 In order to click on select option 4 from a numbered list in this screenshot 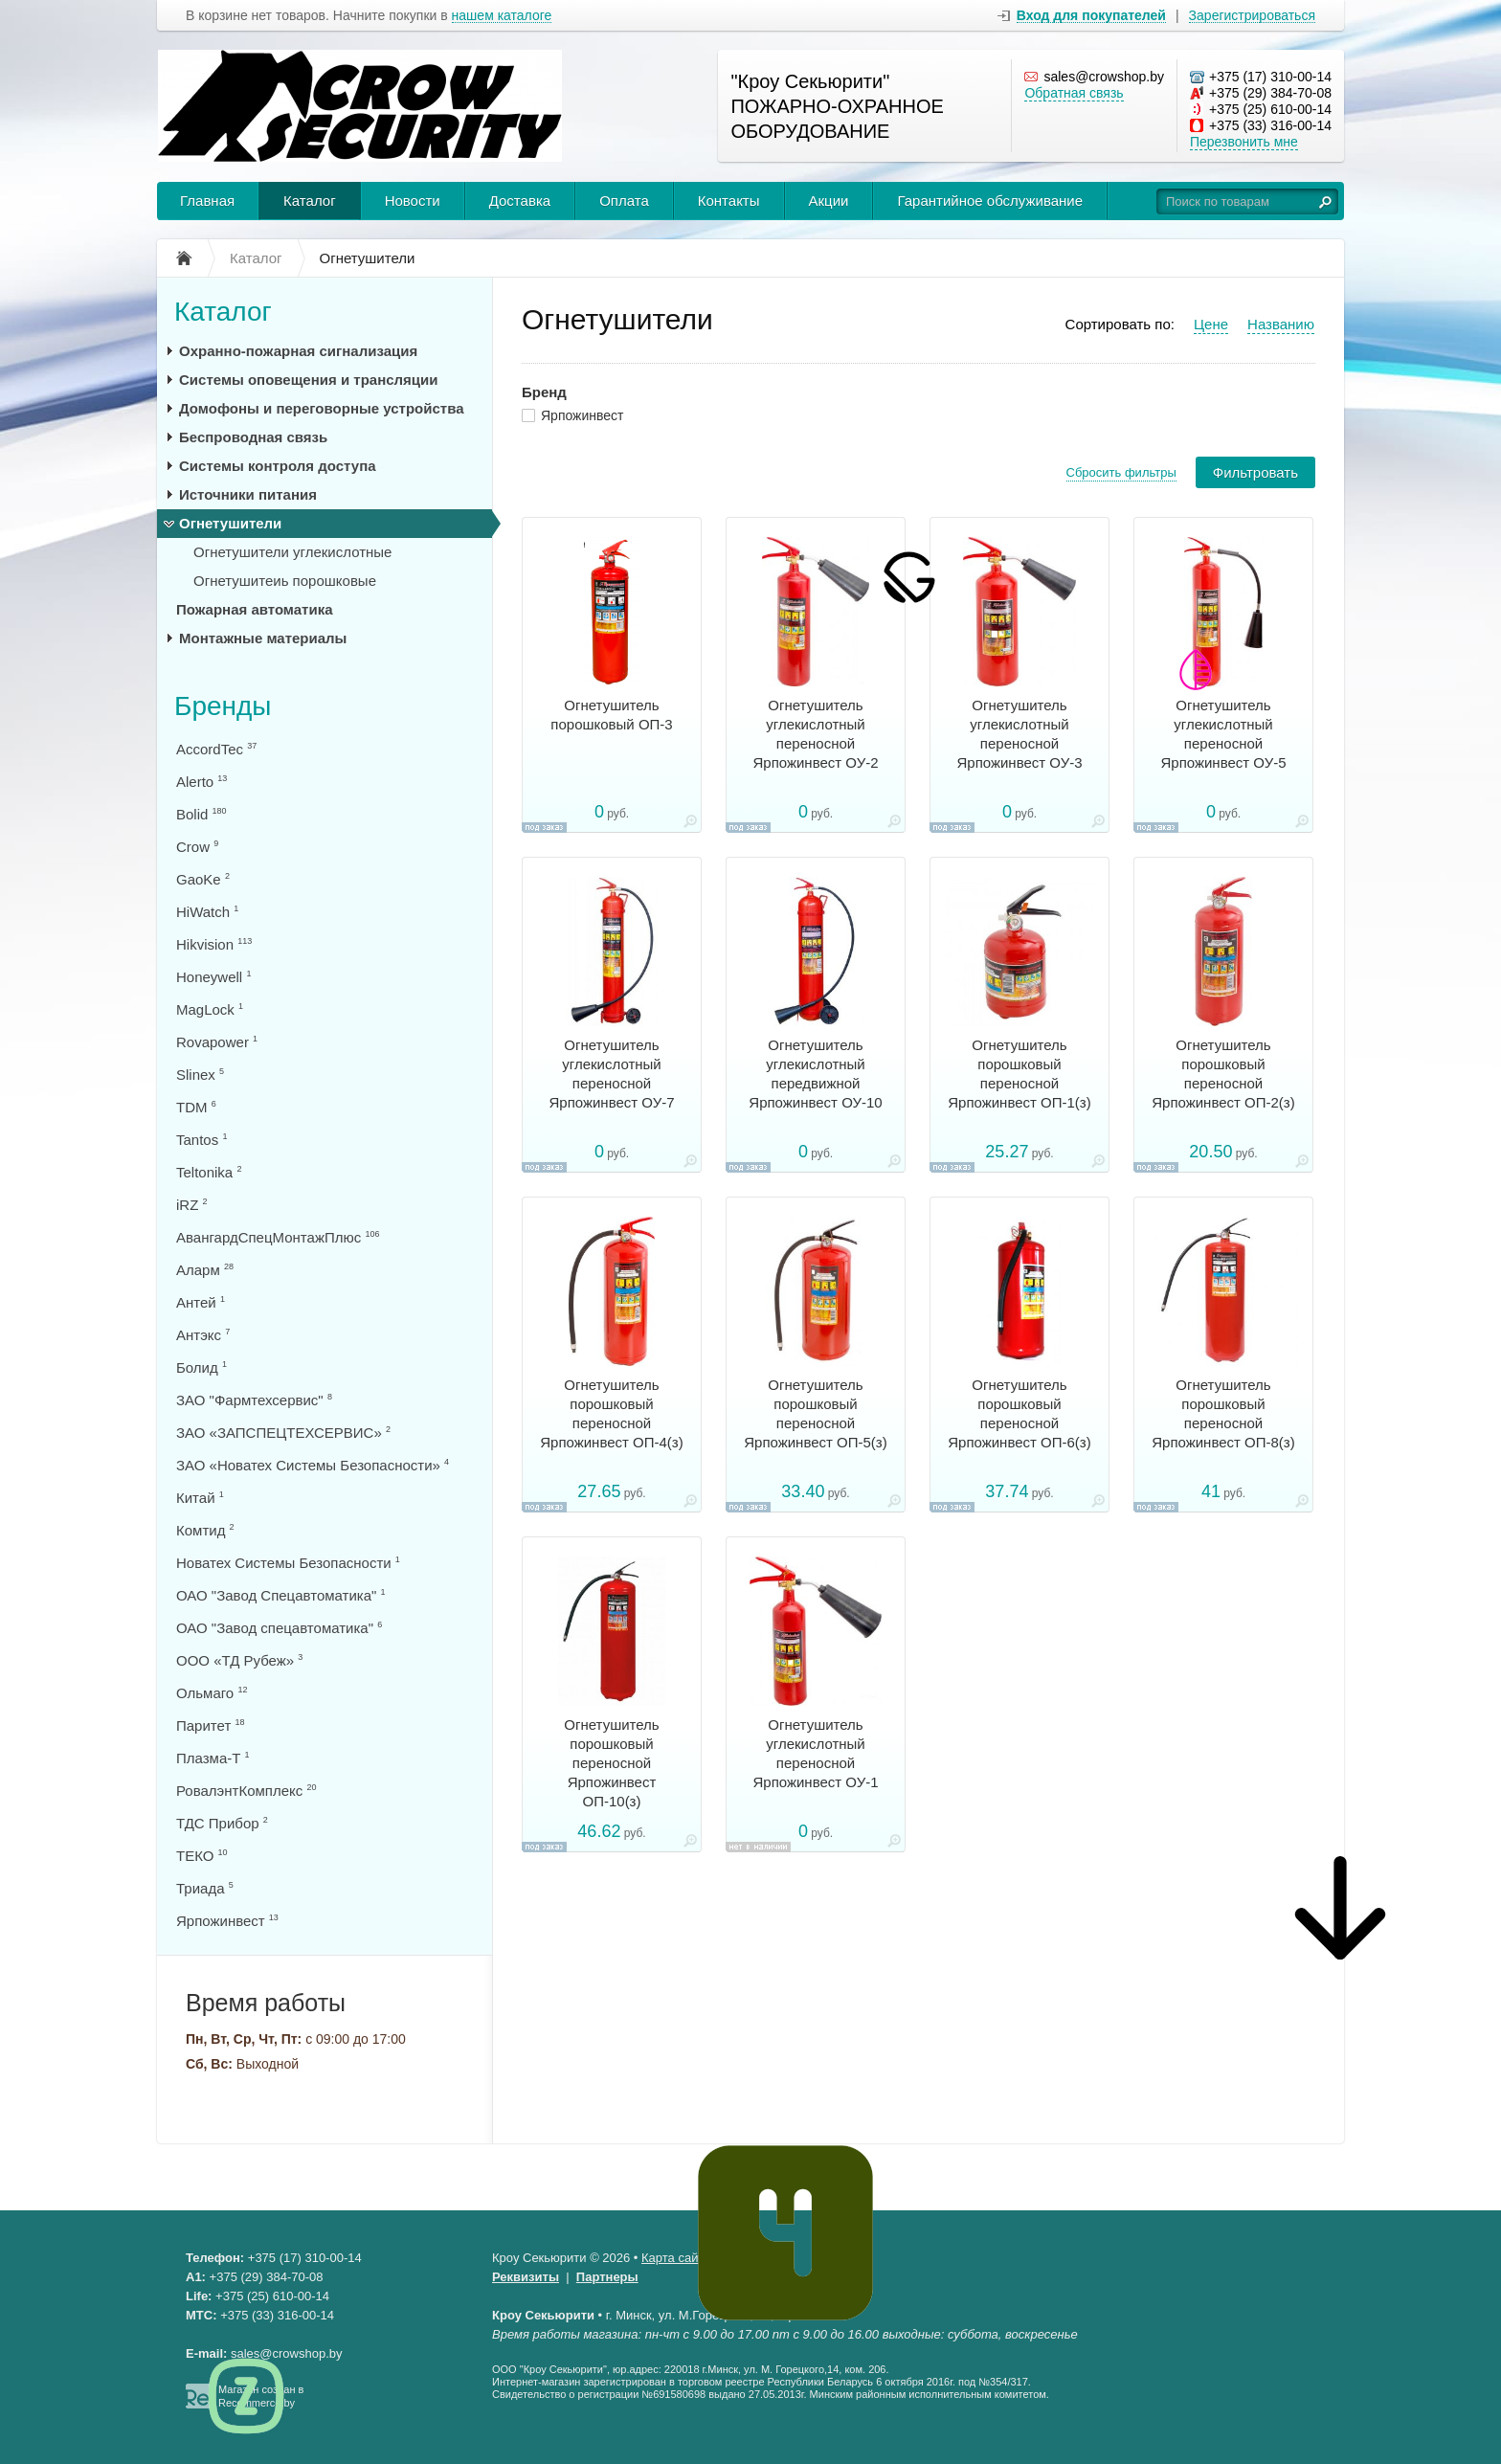, I will do `click(785, 2232)`.